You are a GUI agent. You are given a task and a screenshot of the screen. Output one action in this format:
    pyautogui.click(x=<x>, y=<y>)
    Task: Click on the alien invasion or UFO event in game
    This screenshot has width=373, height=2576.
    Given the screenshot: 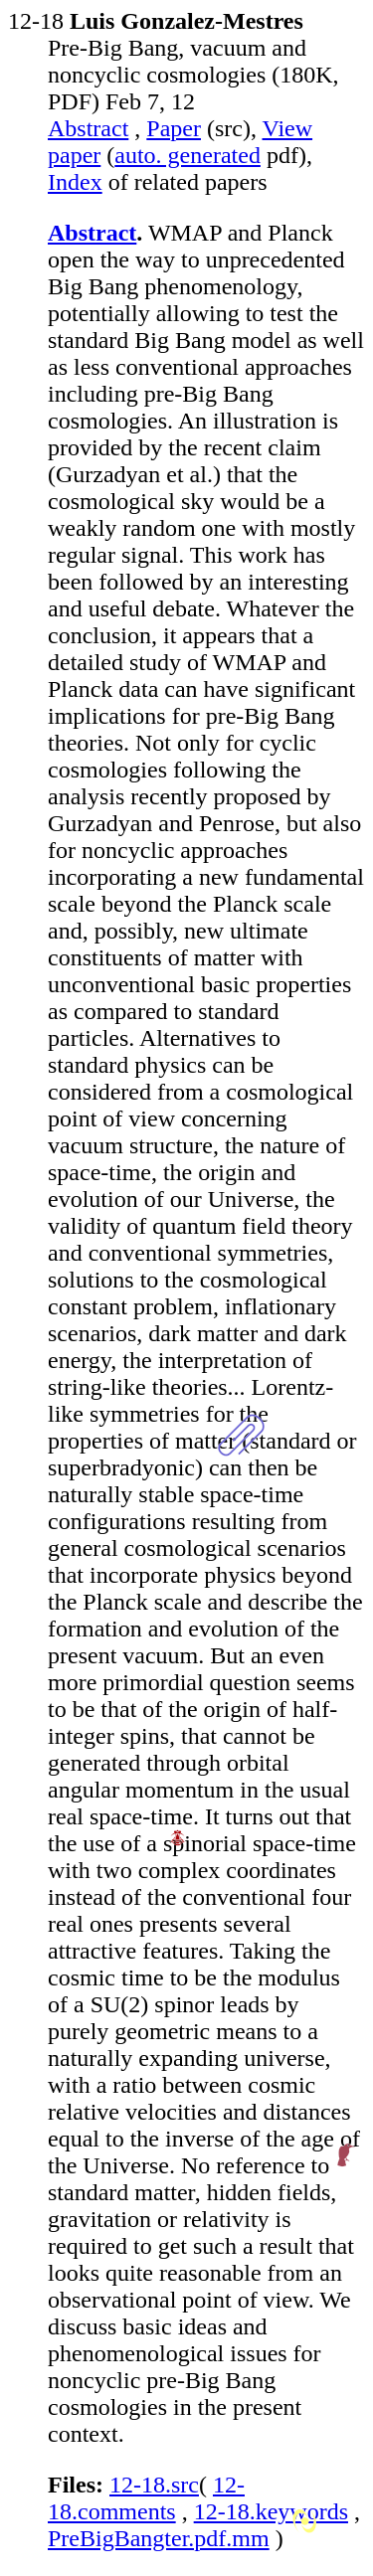 What is the action you would take?
    pyautogui.click(x=177, y=1837)
    